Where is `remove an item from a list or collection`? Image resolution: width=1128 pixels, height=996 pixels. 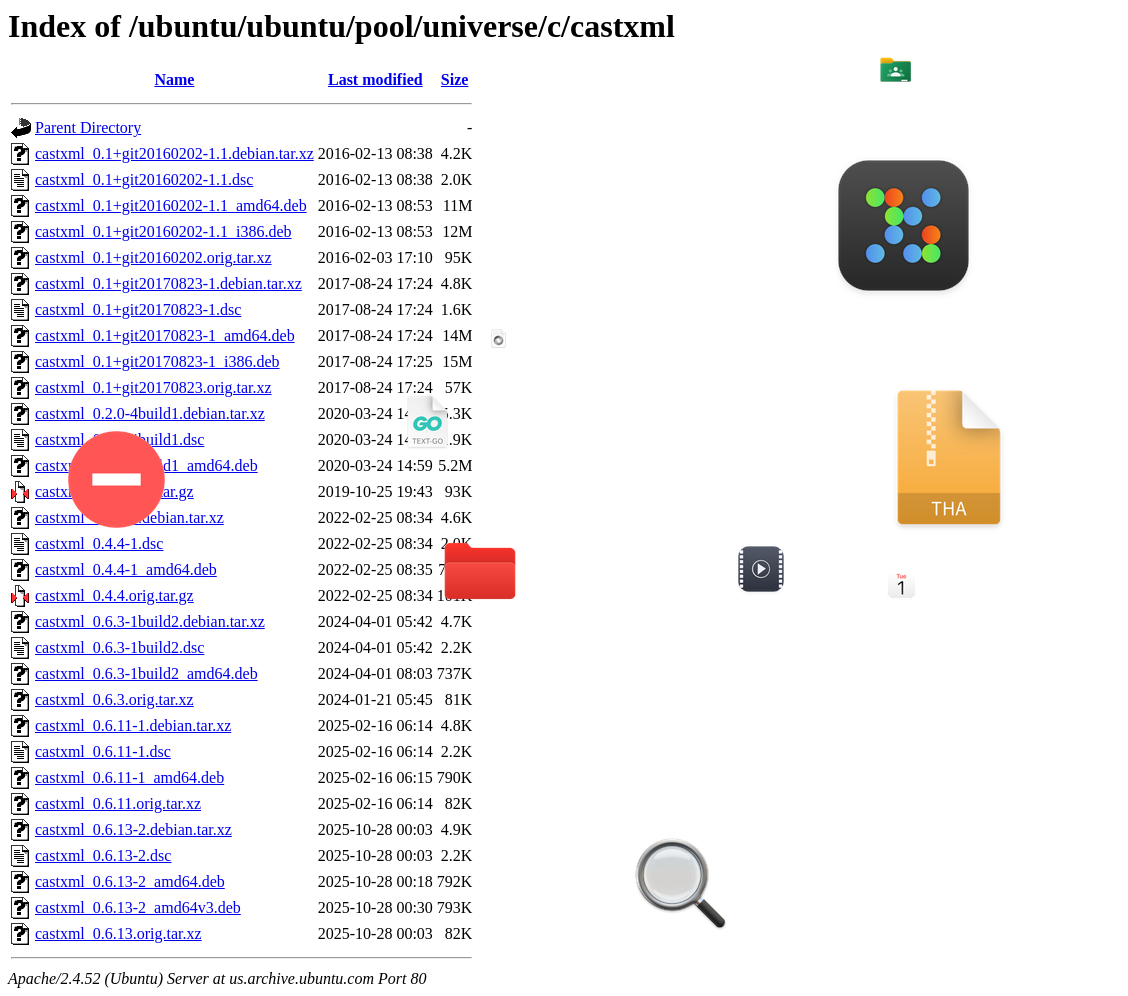 remove an item from a list or collection is located at coordinates (116, 479).